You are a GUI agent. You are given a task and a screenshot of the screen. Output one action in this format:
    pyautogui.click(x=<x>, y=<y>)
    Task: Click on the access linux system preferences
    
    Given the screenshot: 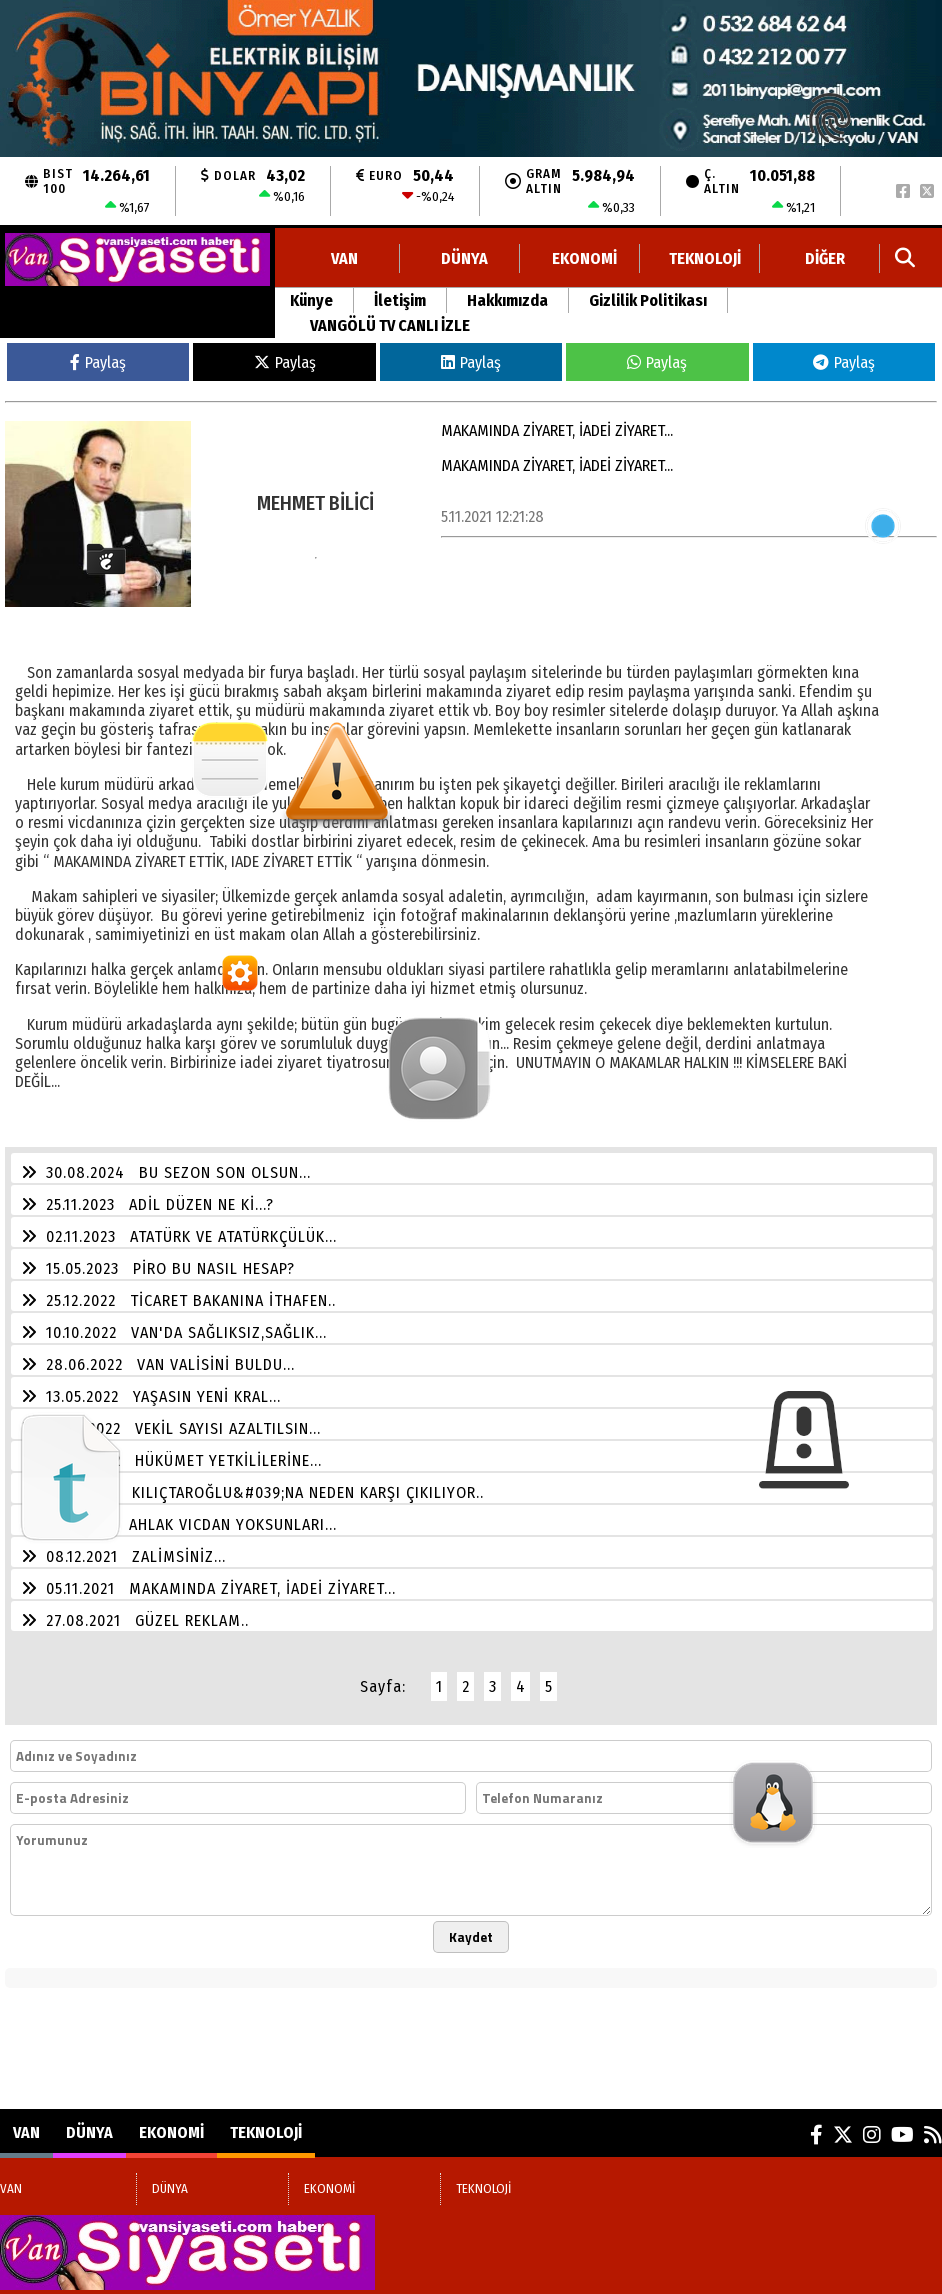 What is the action you would take?
    pyautogui.click(x=773, y=1804)
    